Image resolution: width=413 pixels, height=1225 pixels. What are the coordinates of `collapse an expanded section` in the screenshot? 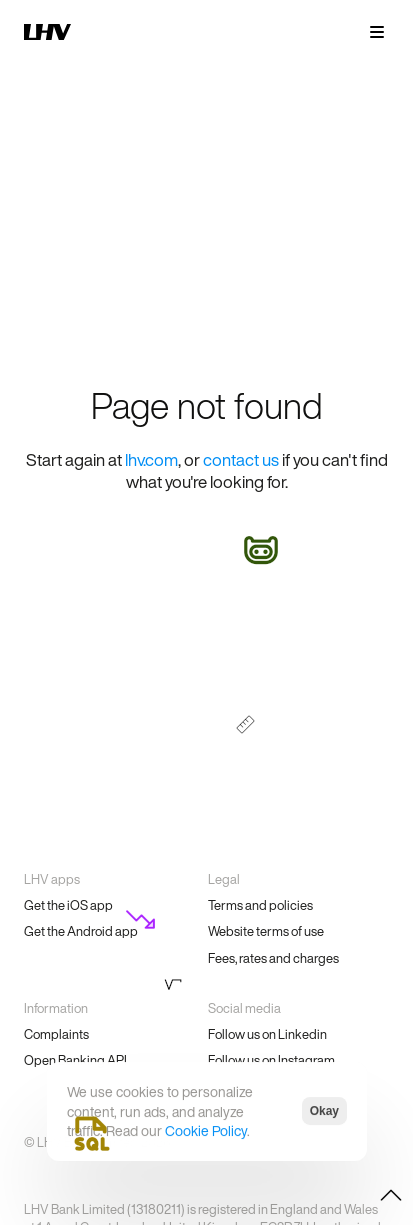 It's located at (391, 1201).